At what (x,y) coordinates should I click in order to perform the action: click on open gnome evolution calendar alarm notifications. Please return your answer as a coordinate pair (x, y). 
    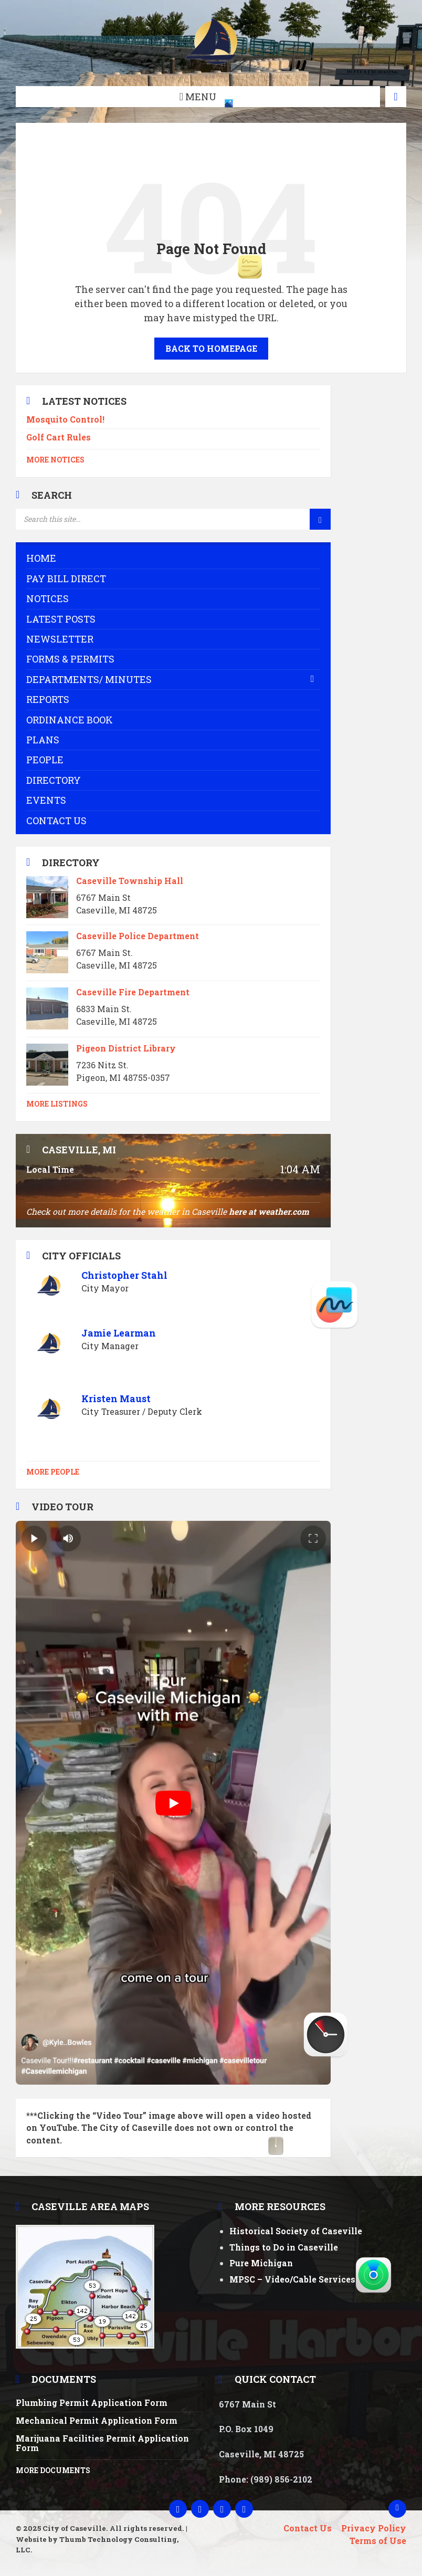
    Looking at the image, I should click on (325, 2034).